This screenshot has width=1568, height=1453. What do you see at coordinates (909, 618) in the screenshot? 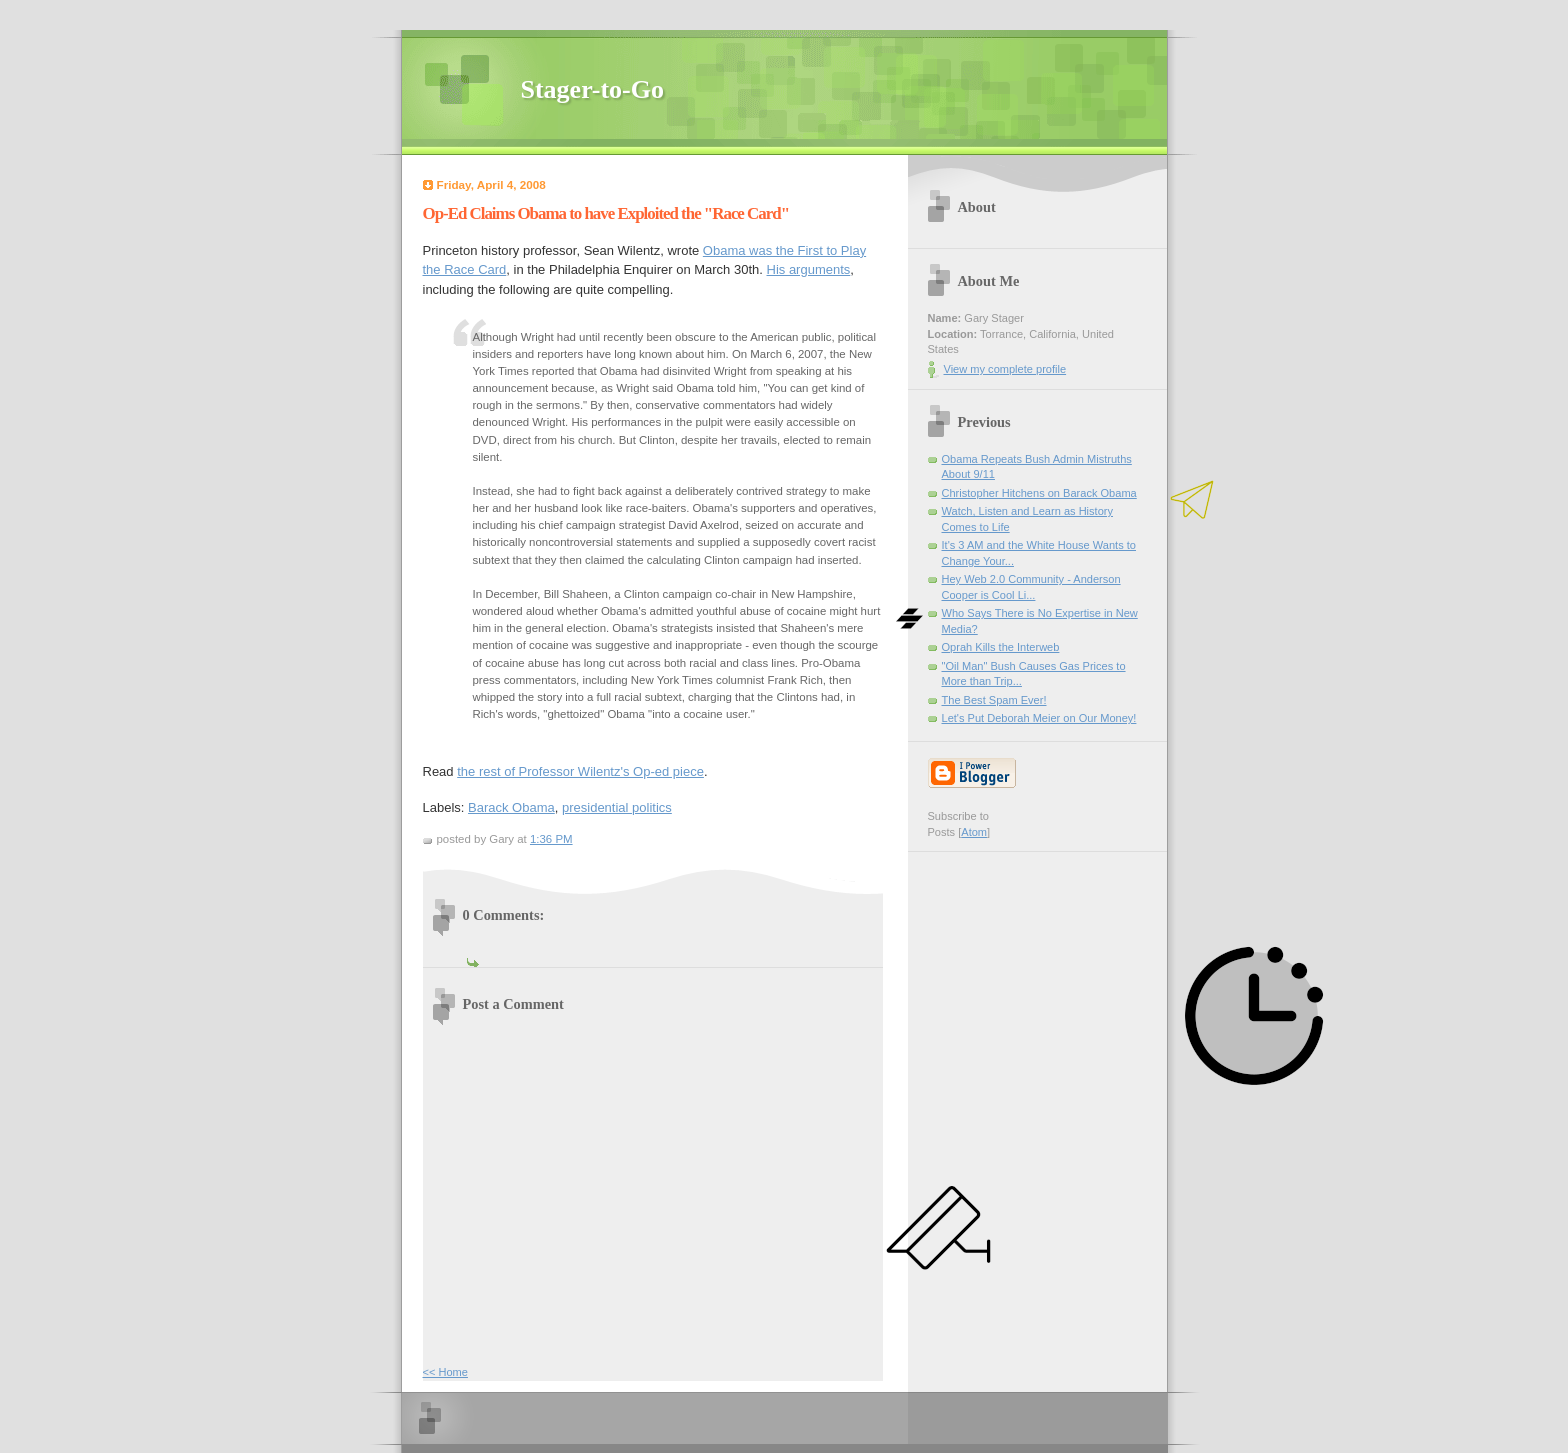
I see `stencil framework logo` at bounding box center [909, 618].